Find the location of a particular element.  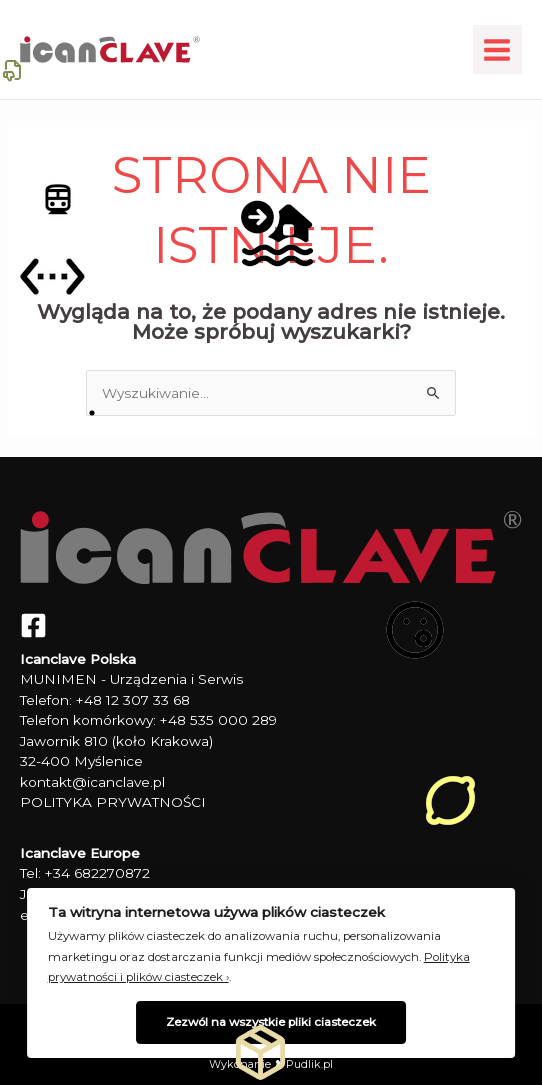

view package or shipment details is located at coordinates (260, 1052).